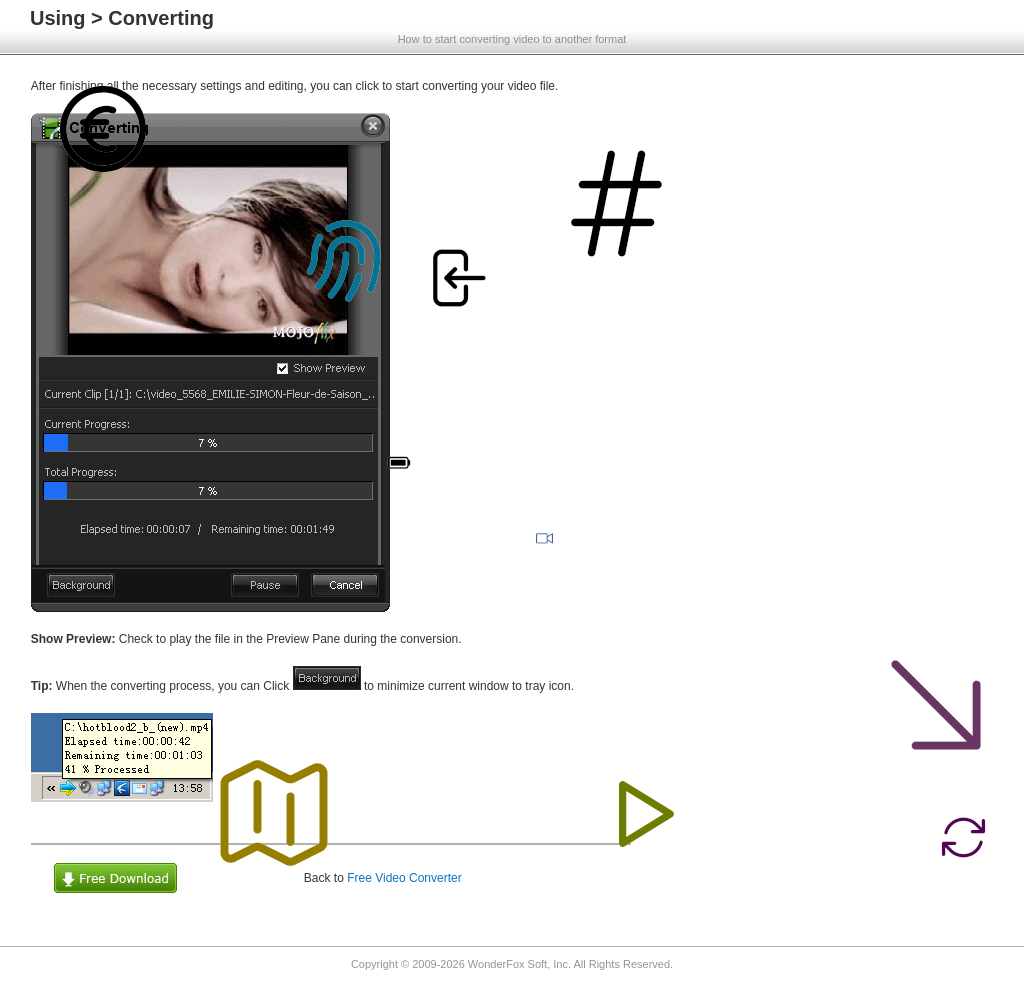 The height and width of the screenshot is (990, 1024). I want to click on log out of your account, so click(455, 278).